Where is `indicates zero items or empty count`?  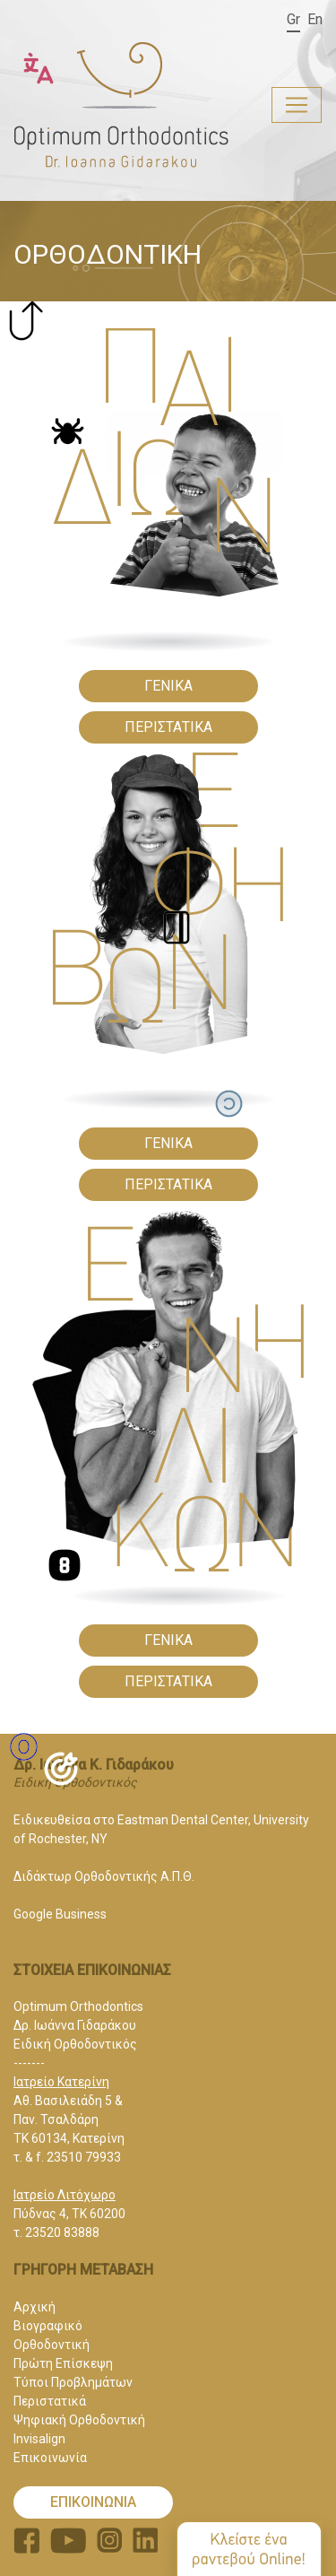 indicates zero items or empty count is located at coordinates (23, 1746).